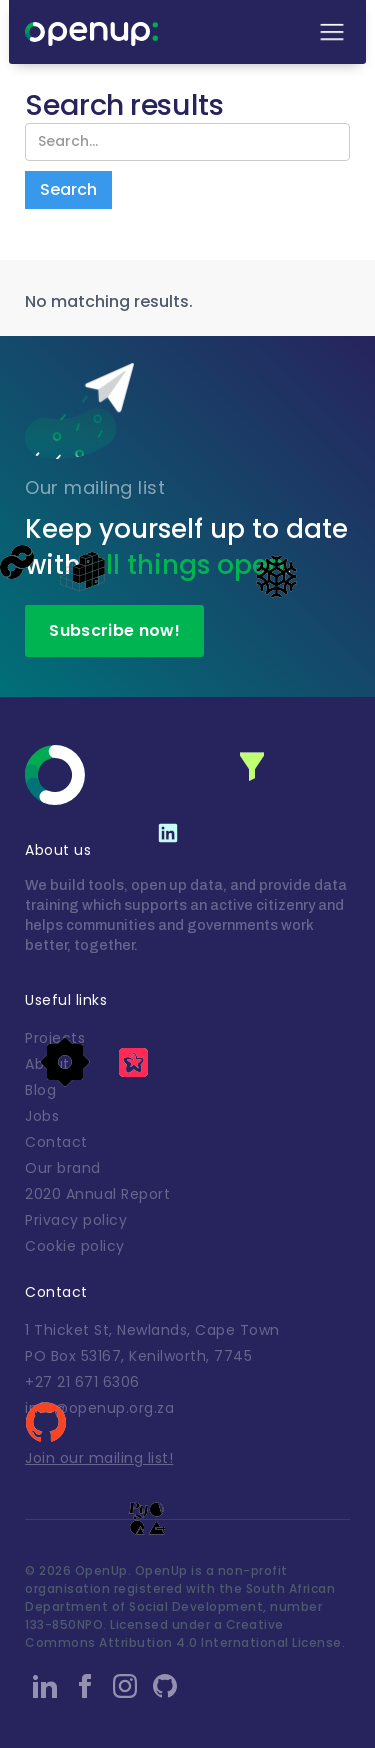 The width and height of the screenshot is (375, 1748). I want to click on Picard Surgelés brand logo, so click(276, 576).